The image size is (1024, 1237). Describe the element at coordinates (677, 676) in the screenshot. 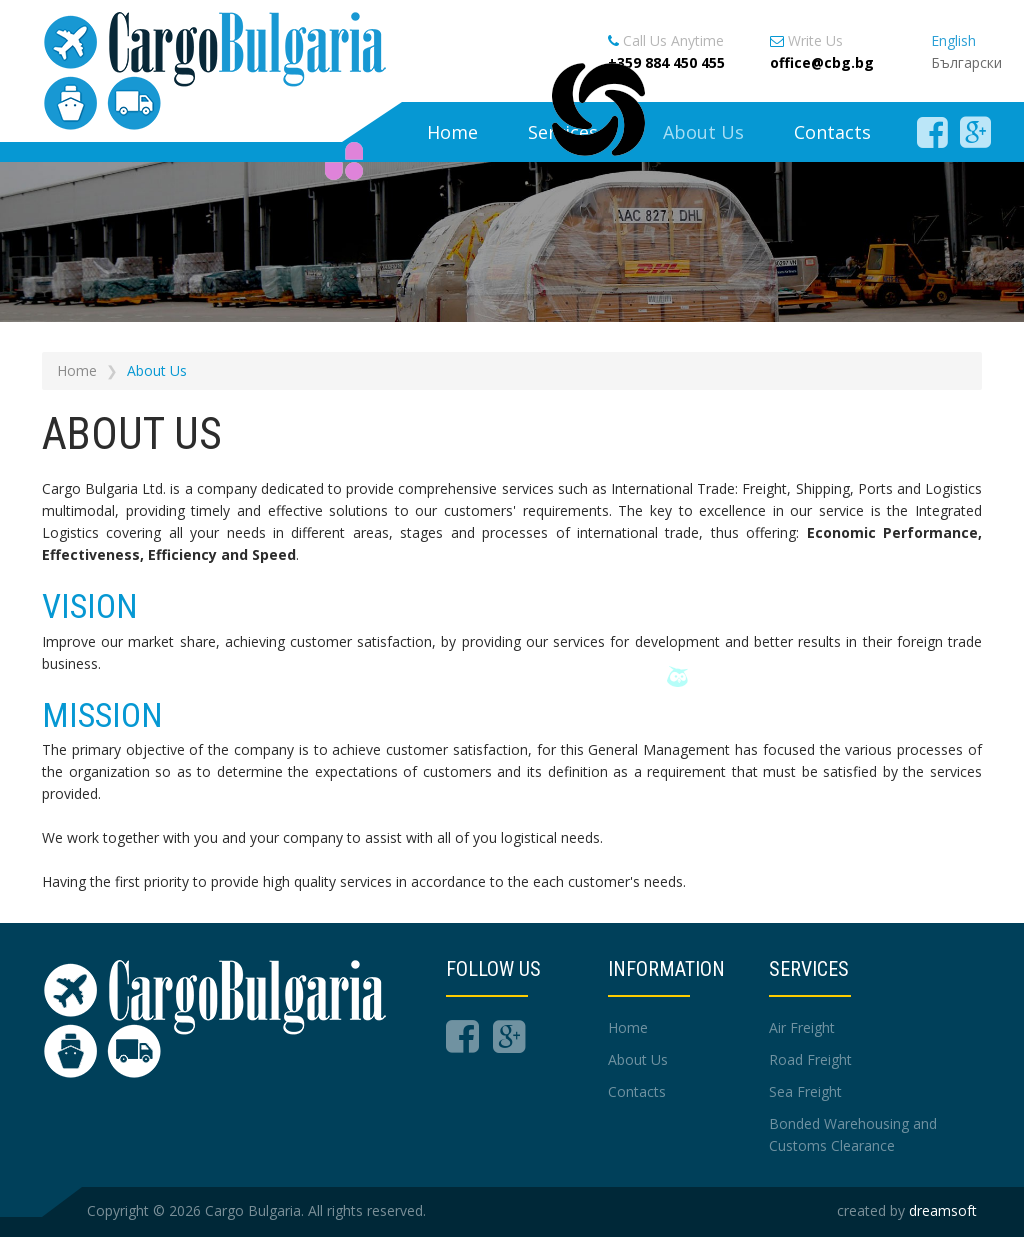

I see `open hootsuite social media management app` at that location.